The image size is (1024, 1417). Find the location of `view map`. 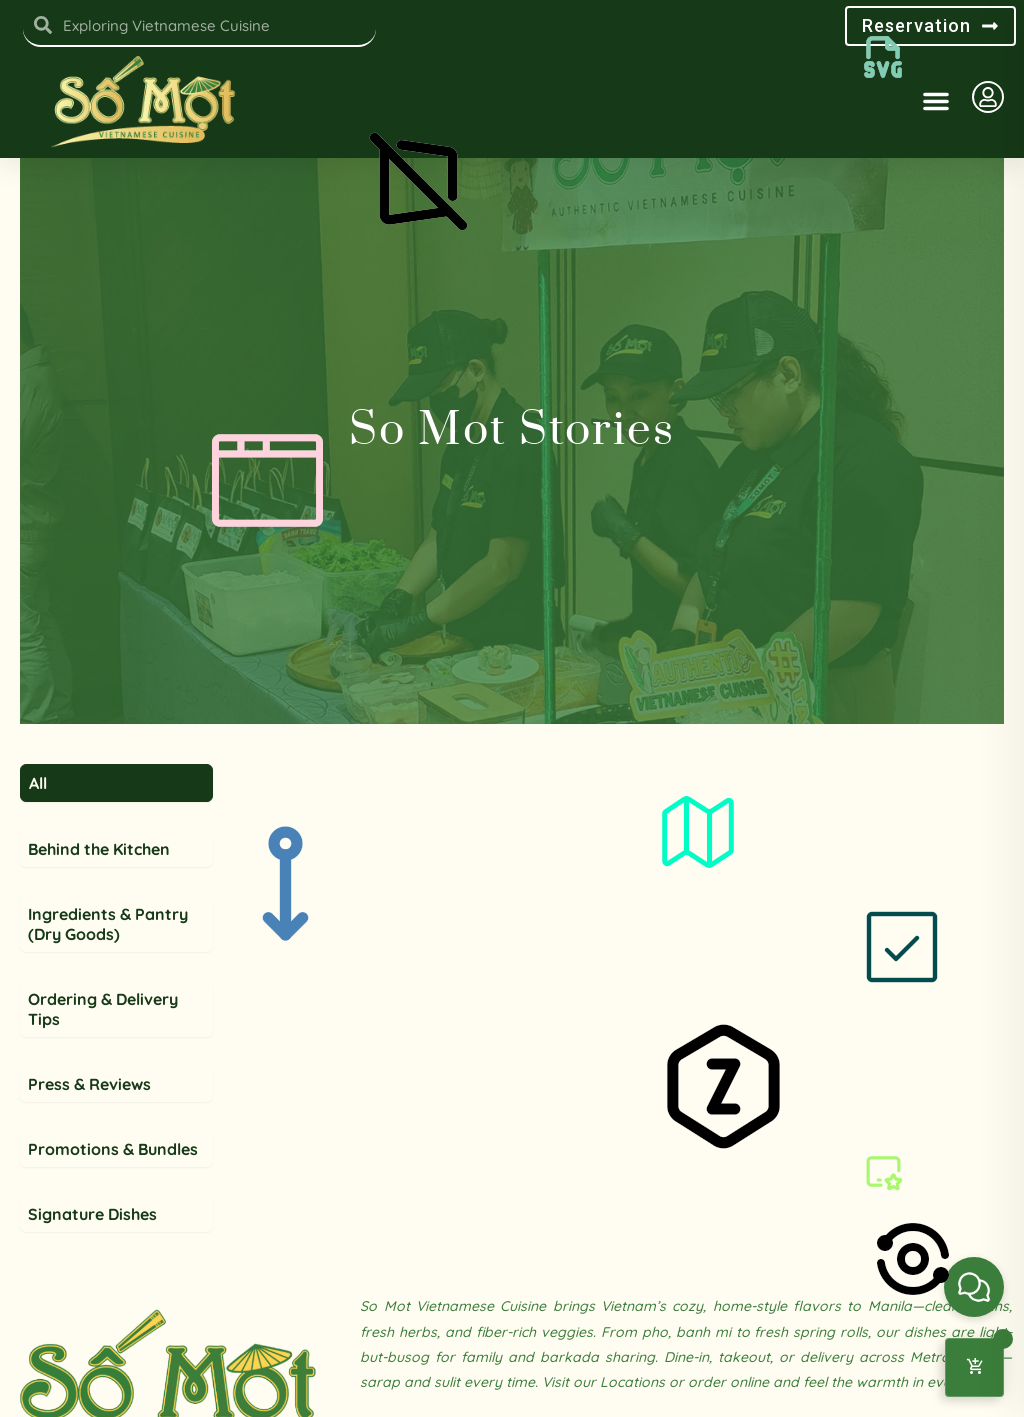

view map is located at coordinates (698, 832).